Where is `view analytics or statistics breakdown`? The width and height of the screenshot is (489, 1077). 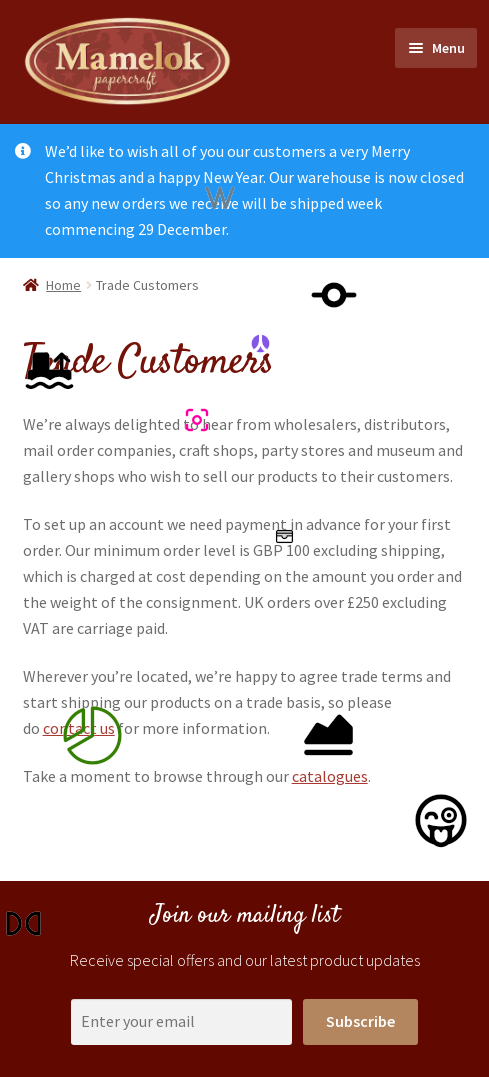 view analytics or statistics breakdown is located at coordinates (92, 735).